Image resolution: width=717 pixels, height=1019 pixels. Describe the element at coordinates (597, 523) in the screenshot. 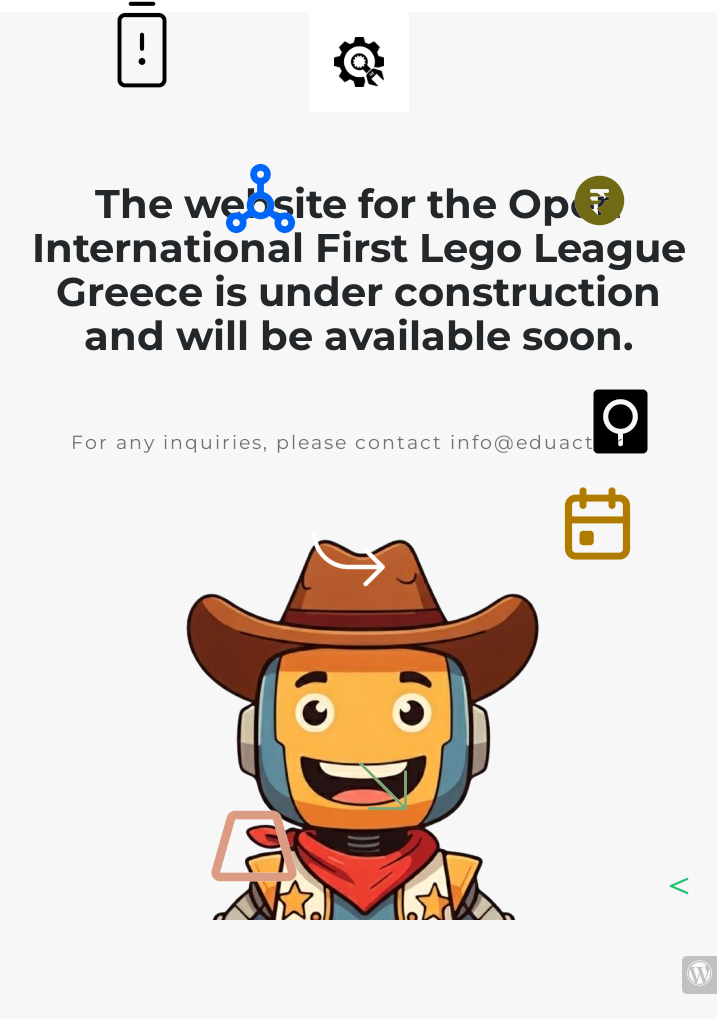

I see `view or add a calendar event` at that location.